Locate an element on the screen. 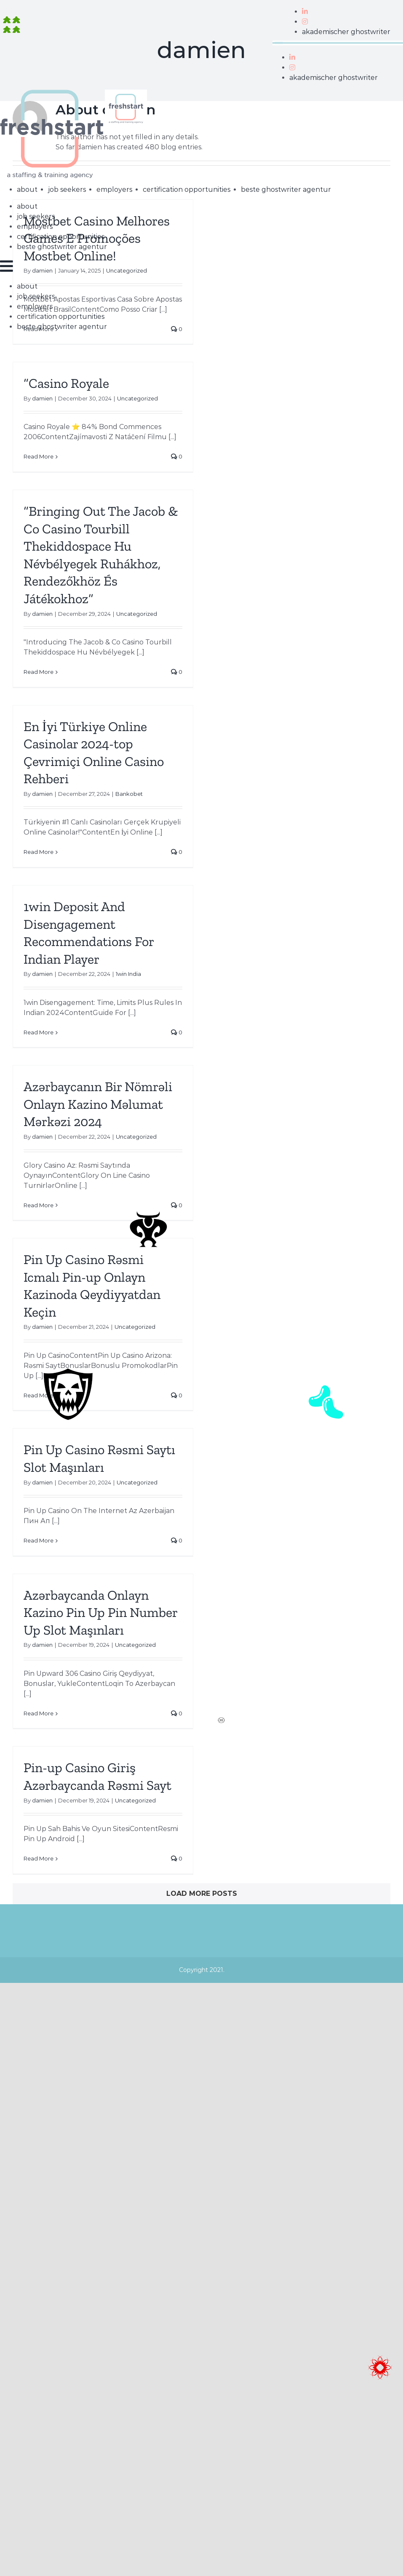  select minotaur character or enemy type is located at coordinates (148, 1230).